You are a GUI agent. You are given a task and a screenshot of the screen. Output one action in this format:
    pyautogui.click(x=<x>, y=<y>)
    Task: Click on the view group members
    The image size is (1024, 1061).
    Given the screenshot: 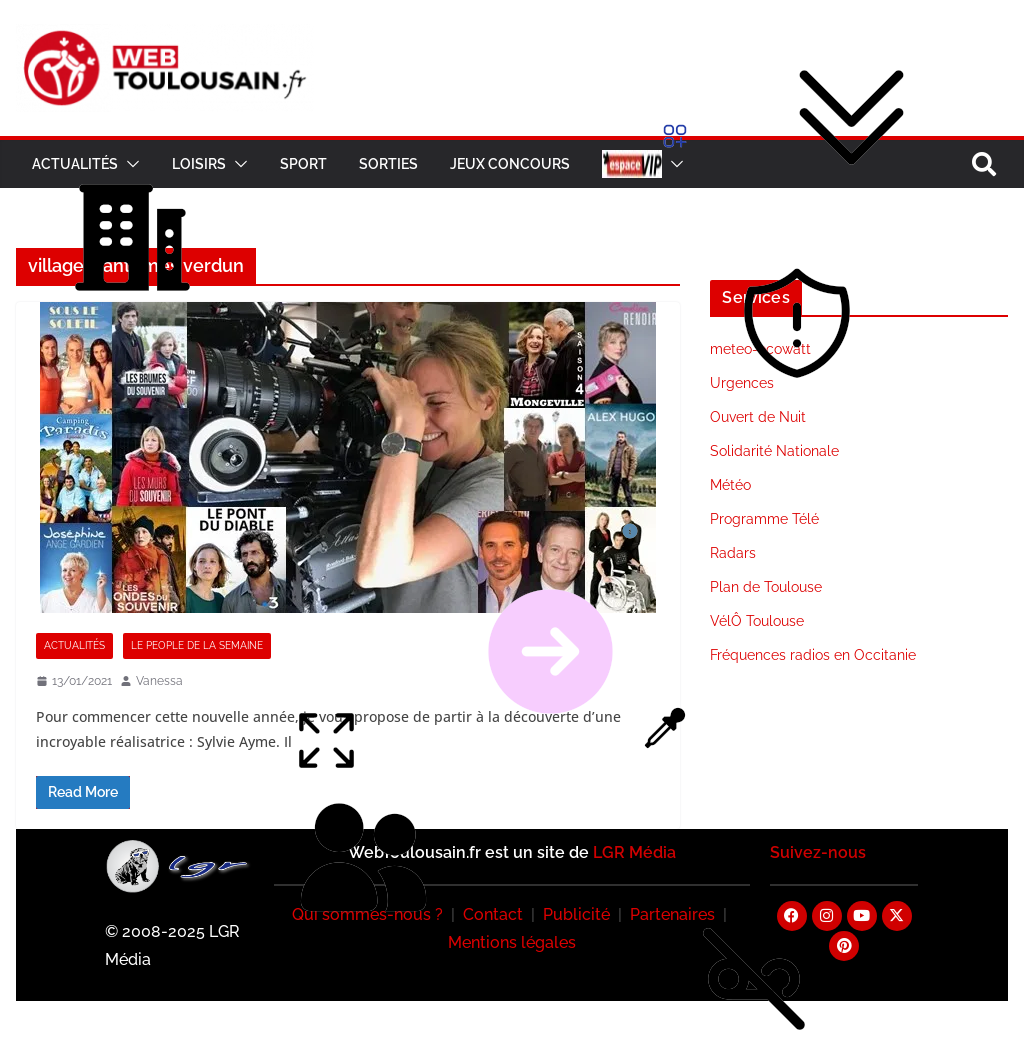 What is the action you would take?
    pyautogui.click(x=363, y=855)
    